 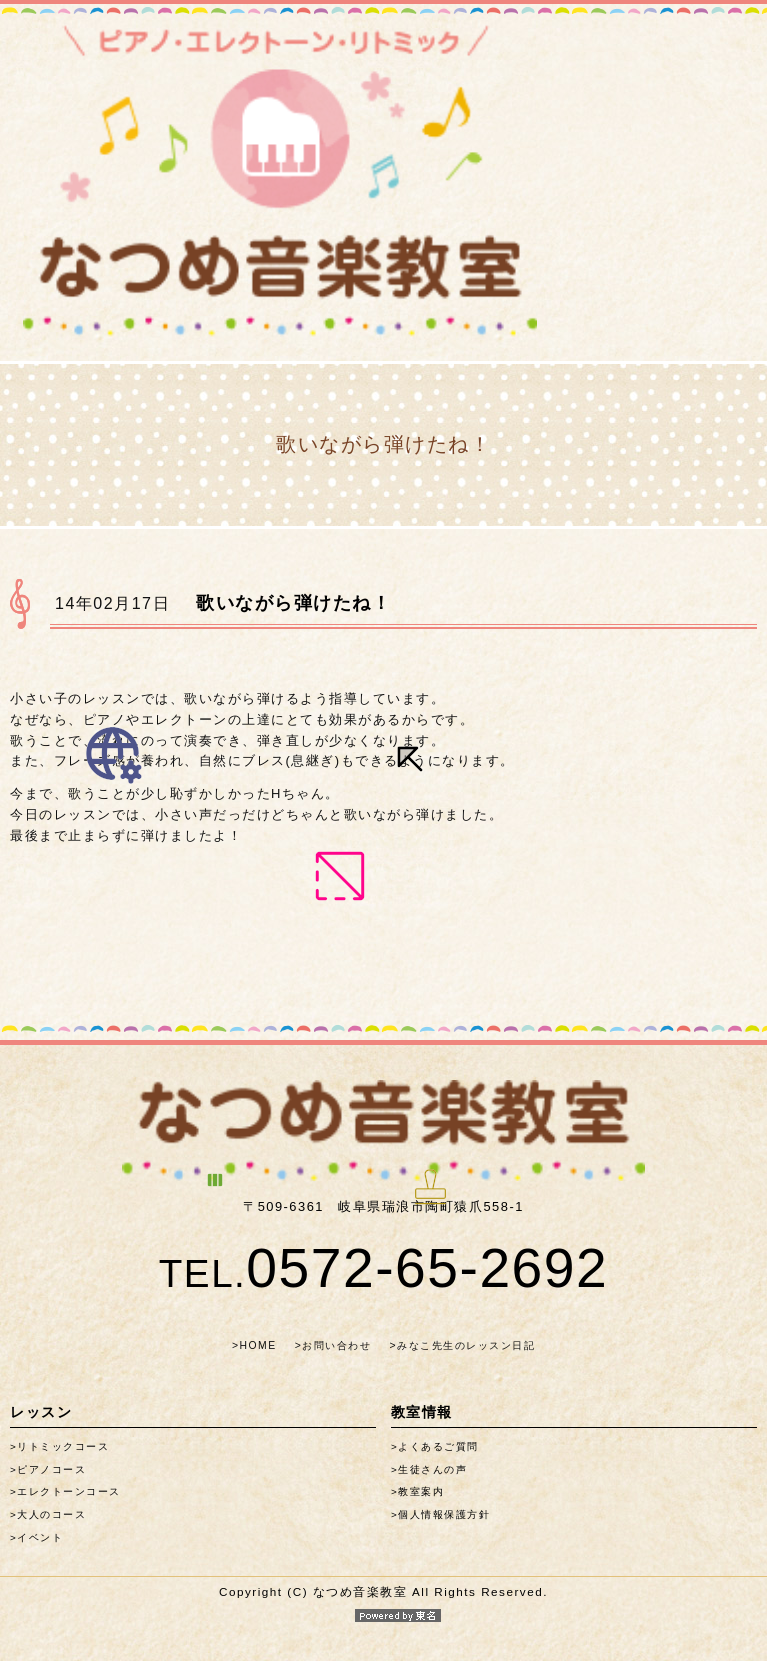 I want to click on navigate back to previous screen, so click(x=410, y=759).